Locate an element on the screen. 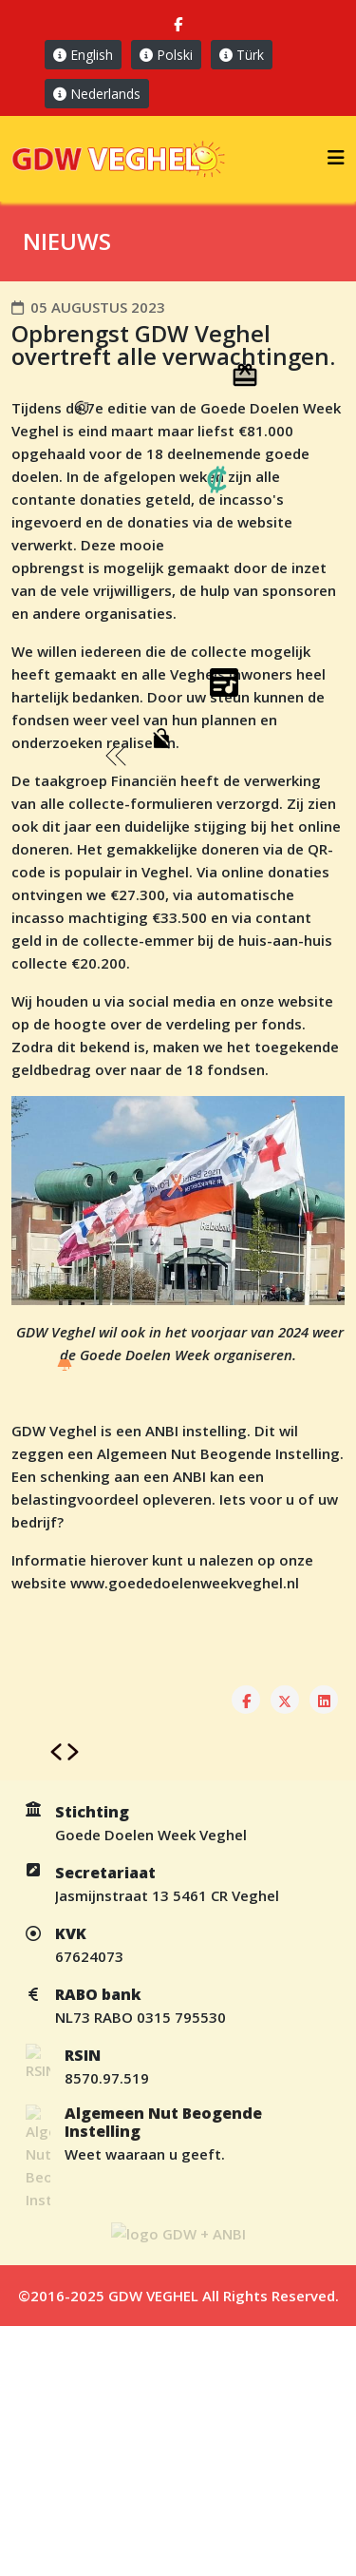 This screenshot has width=356, height=2576. go back to the beginning is located at coordinates (117, 756).